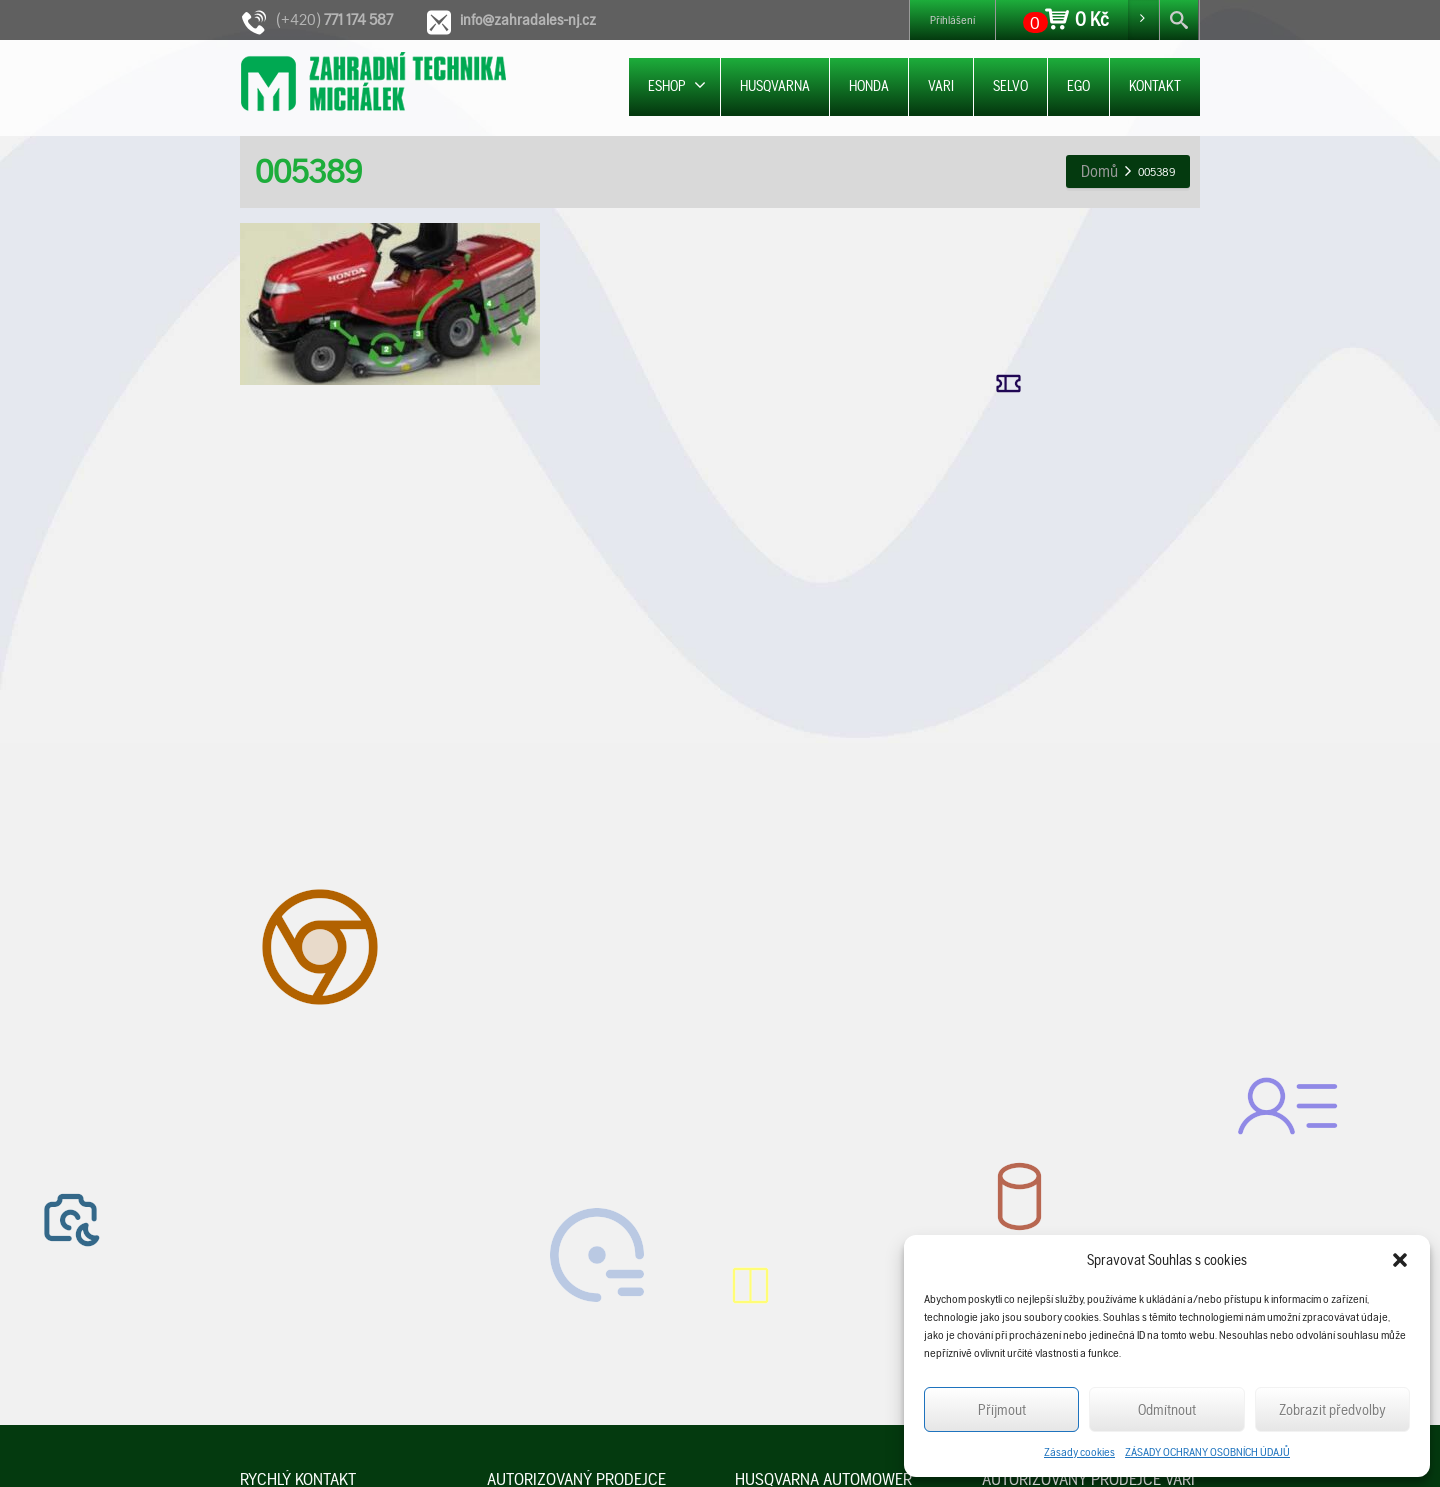 The image size is (1440, 1487). I want to click on switch to night mode camera, so click(70, 1217).